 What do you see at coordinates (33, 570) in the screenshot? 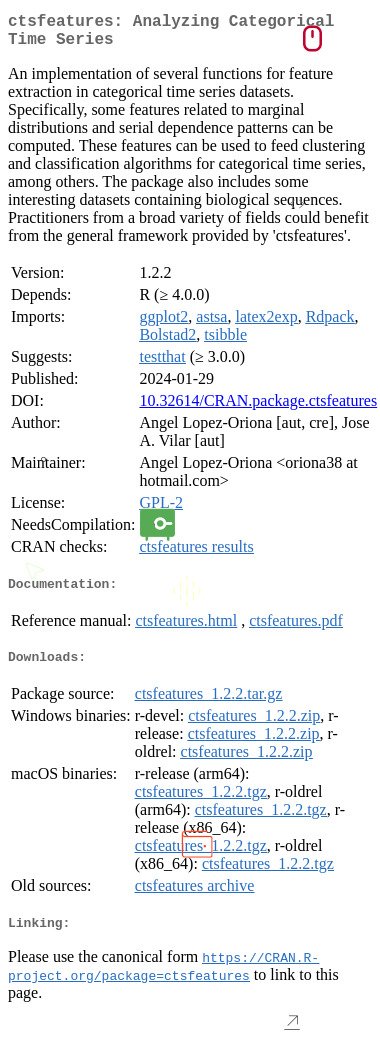
I see `tap to get directions to a destination` at bounding box center [33, 570].